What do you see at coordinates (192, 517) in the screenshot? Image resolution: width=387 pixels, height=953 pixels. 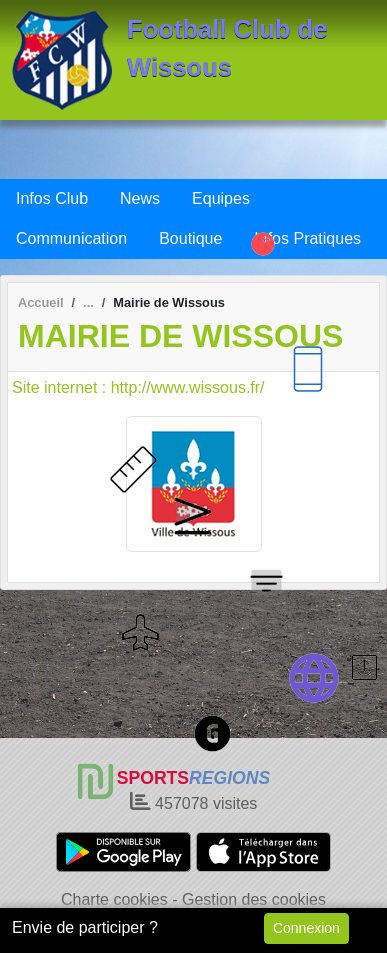 I see `apply a "greater than or equal to" filter condition` at bounding box center [192, 517].